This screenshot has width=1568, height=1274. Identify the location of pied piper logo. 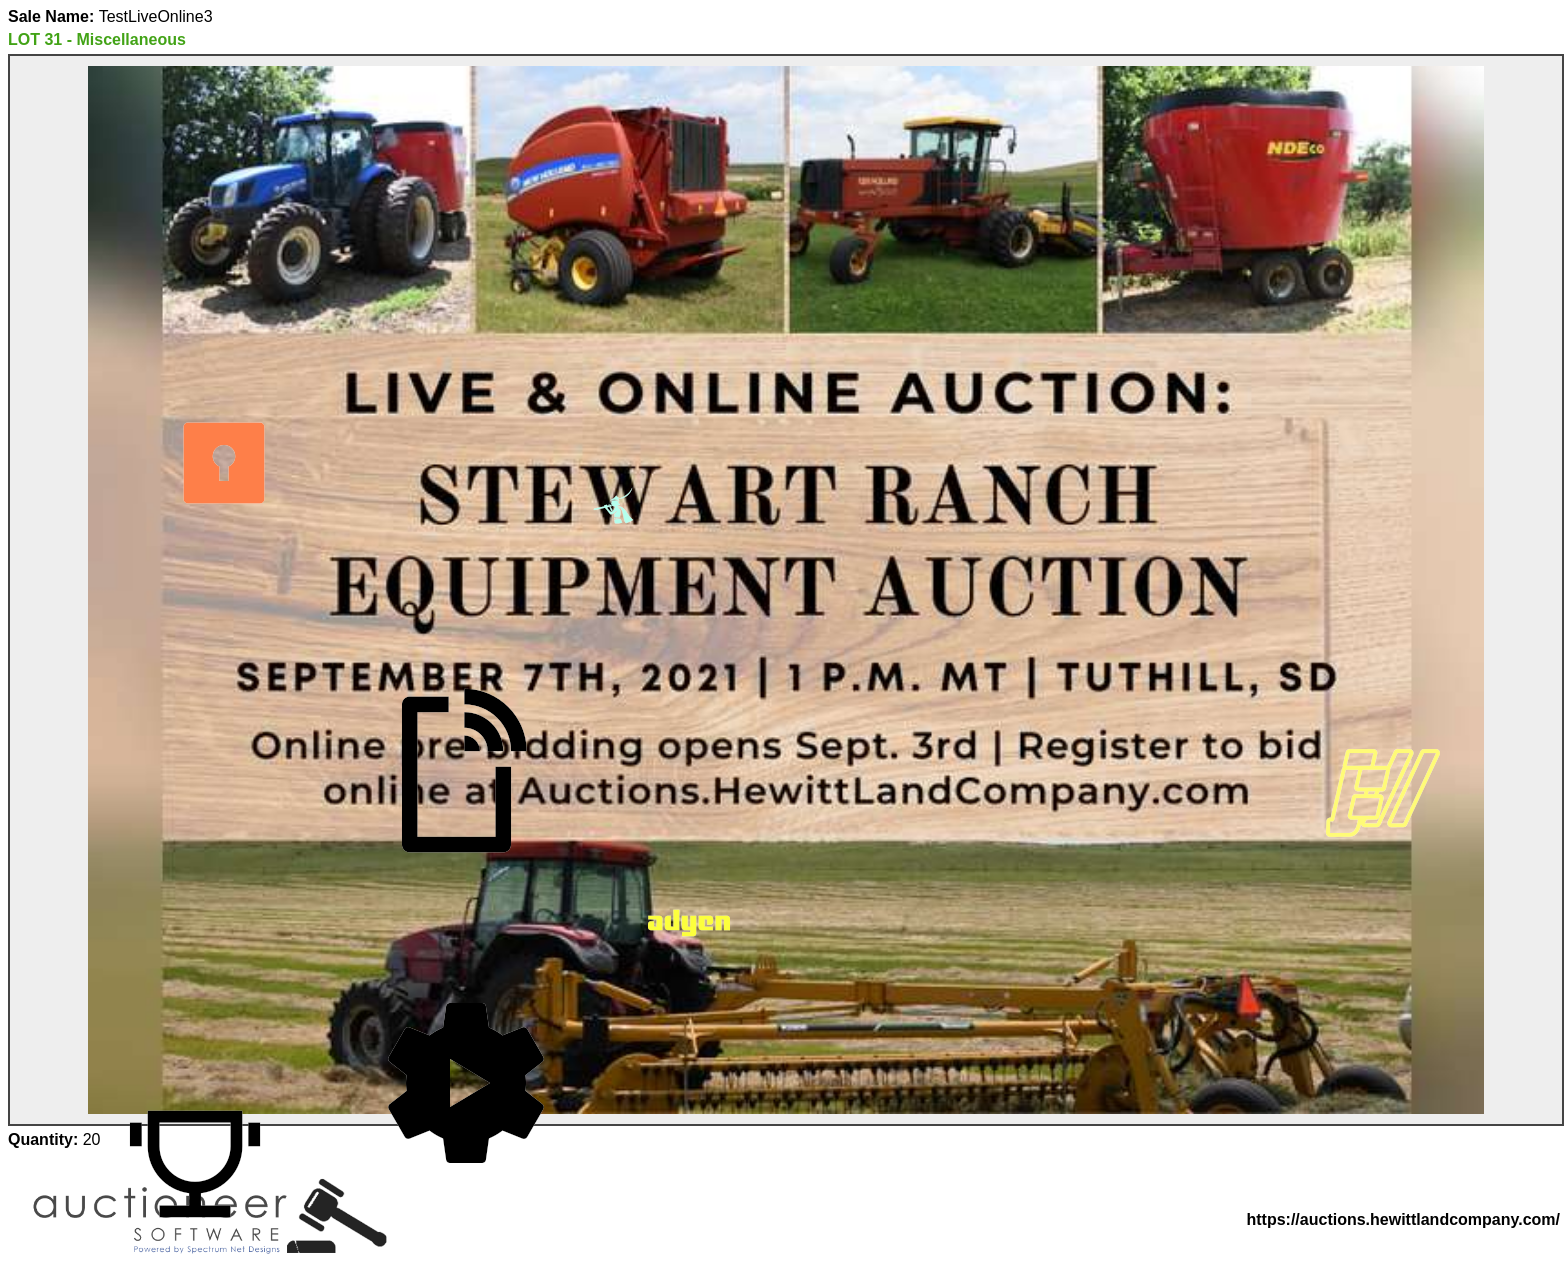
(613, 505).